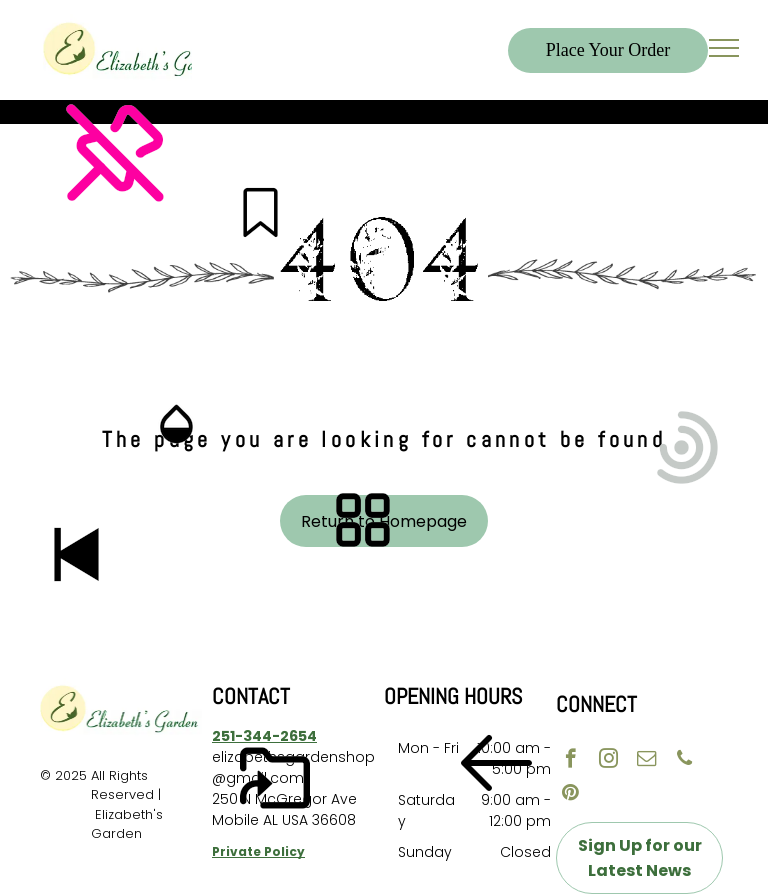 This screenshot has height=894, width=768. I want to click on unpin an item from your saved list, so click(115, 153).